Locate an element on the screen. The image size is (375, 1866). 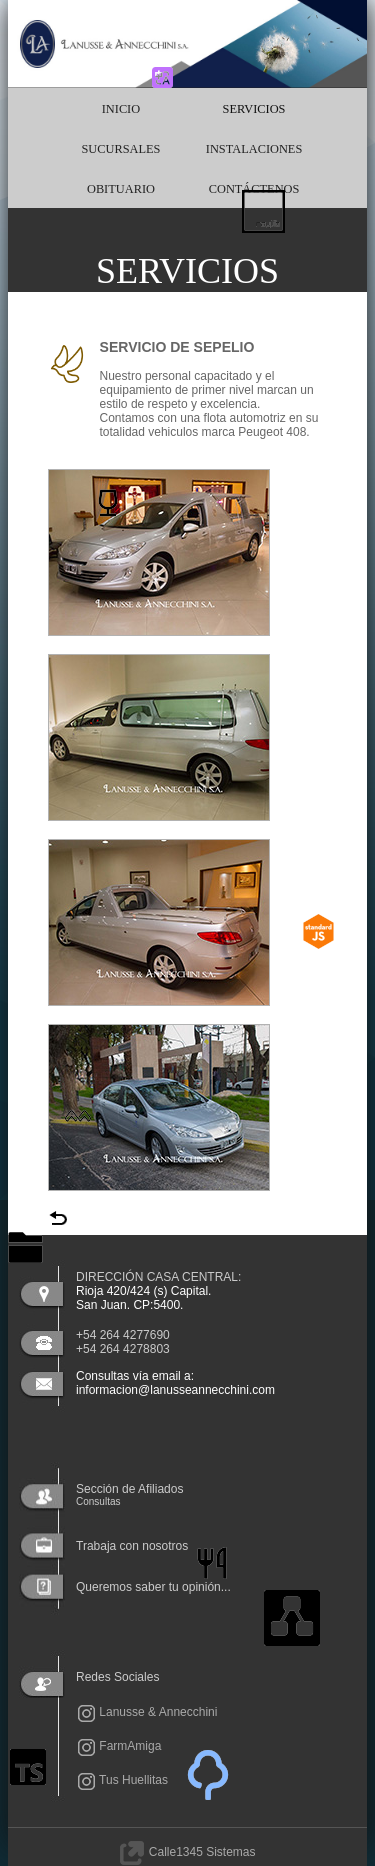
browse wine or beverage menu is located at coordinates (108, 503).